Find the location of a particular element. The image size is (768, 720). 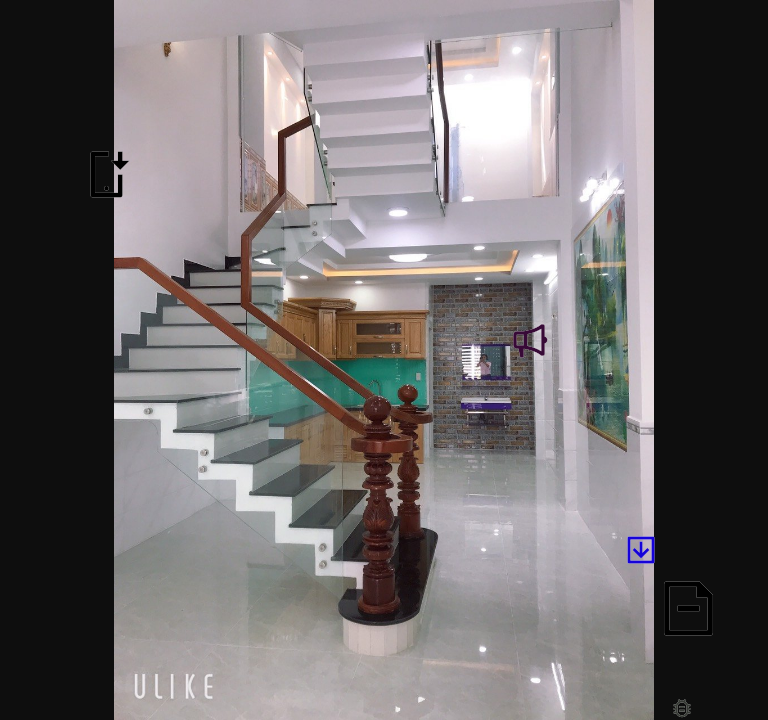

reduce or compress file size is located at coordinates (688, 608).